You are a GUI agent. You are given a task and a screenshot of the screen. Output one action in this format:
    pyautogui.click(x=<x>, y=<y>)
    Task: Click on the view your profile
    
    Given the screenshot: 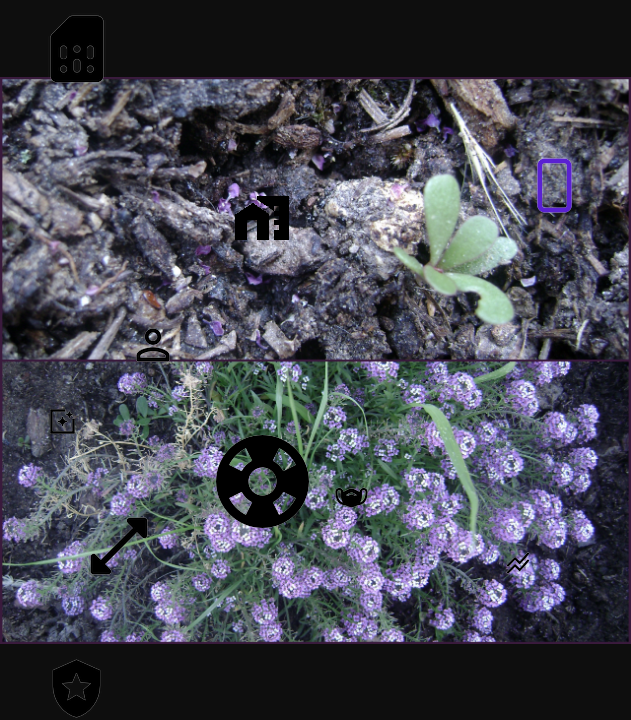 What is the action you would take?
    pyautogui.click(x=153, y=345)
    